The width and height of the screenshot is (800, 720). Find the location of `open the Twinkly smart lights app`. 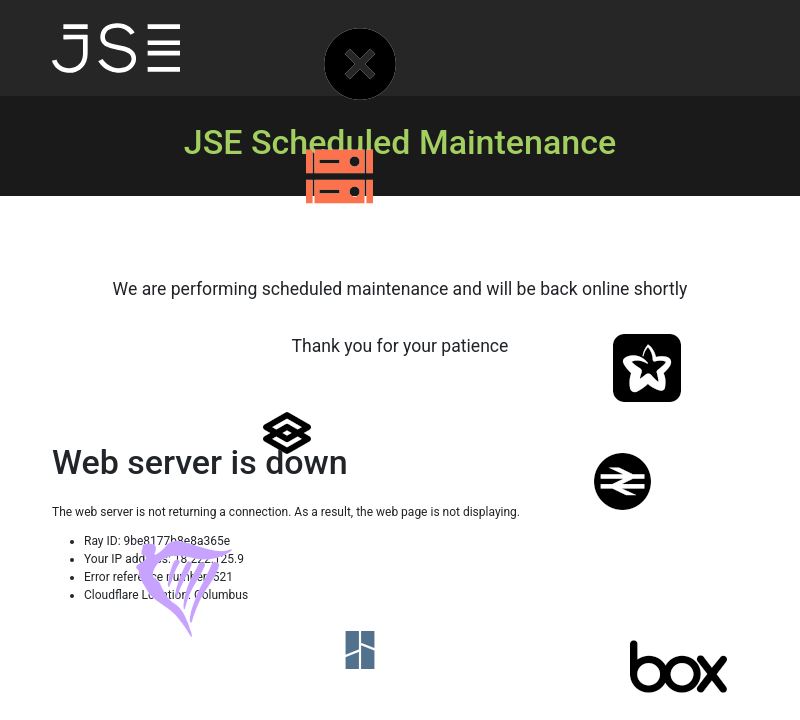

open the Twinkly smart lights app is located at coordinates (647, 368).